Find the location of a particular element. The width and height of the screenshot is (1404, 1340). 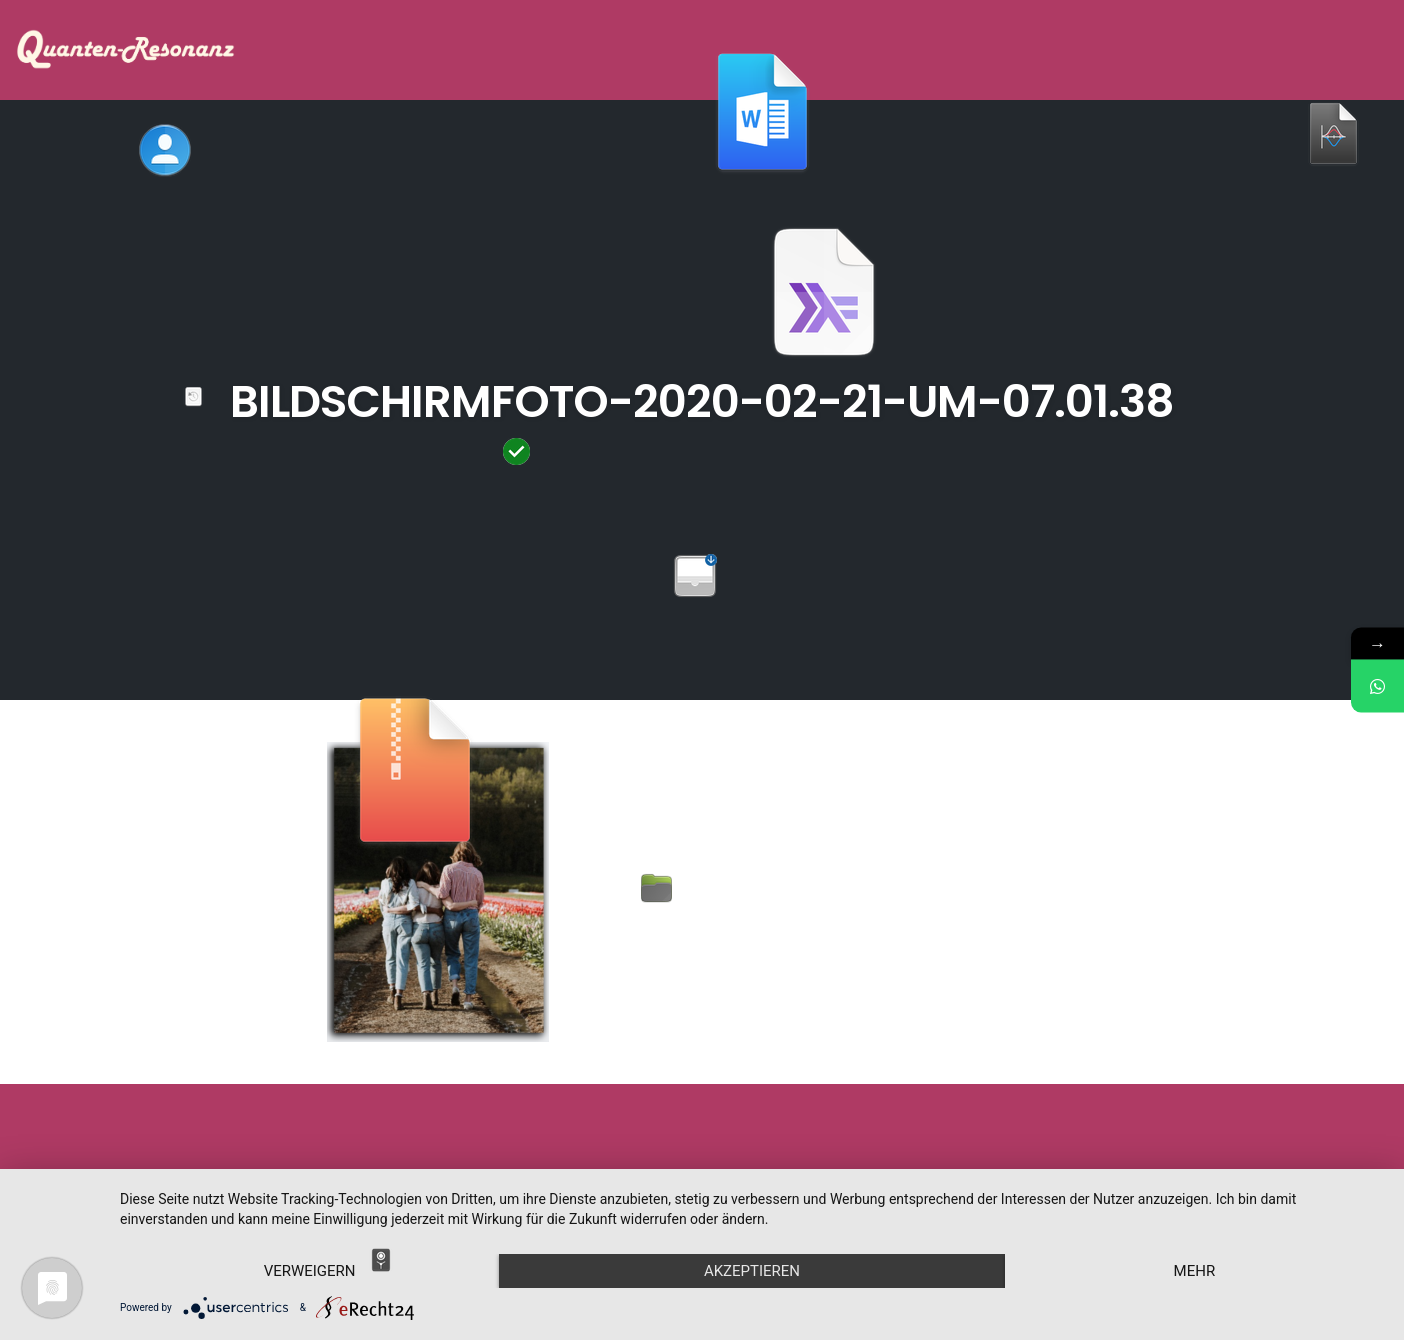

open a LabPlot2 data analysis file is located at coordinates (1333, 134).